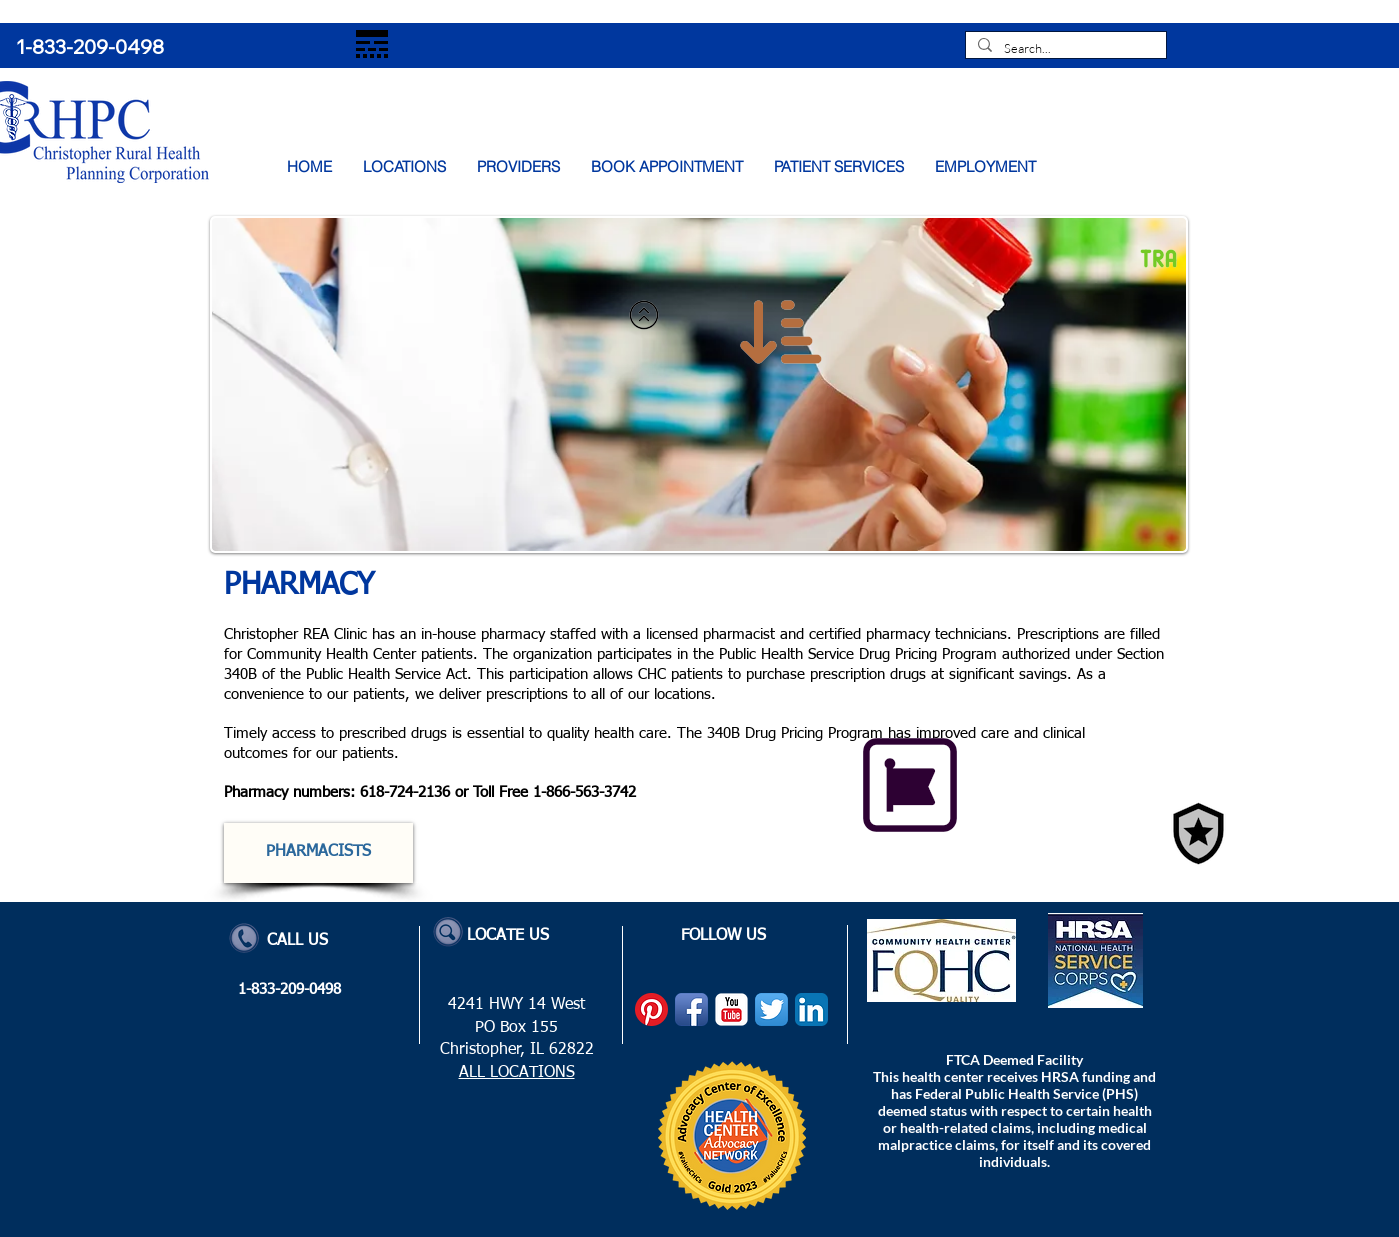 This screenshot has height=1237, width=1399. Describe the element at coordinates (910, 785) in the screenshot. I see `font awesome brand logo` at that location.